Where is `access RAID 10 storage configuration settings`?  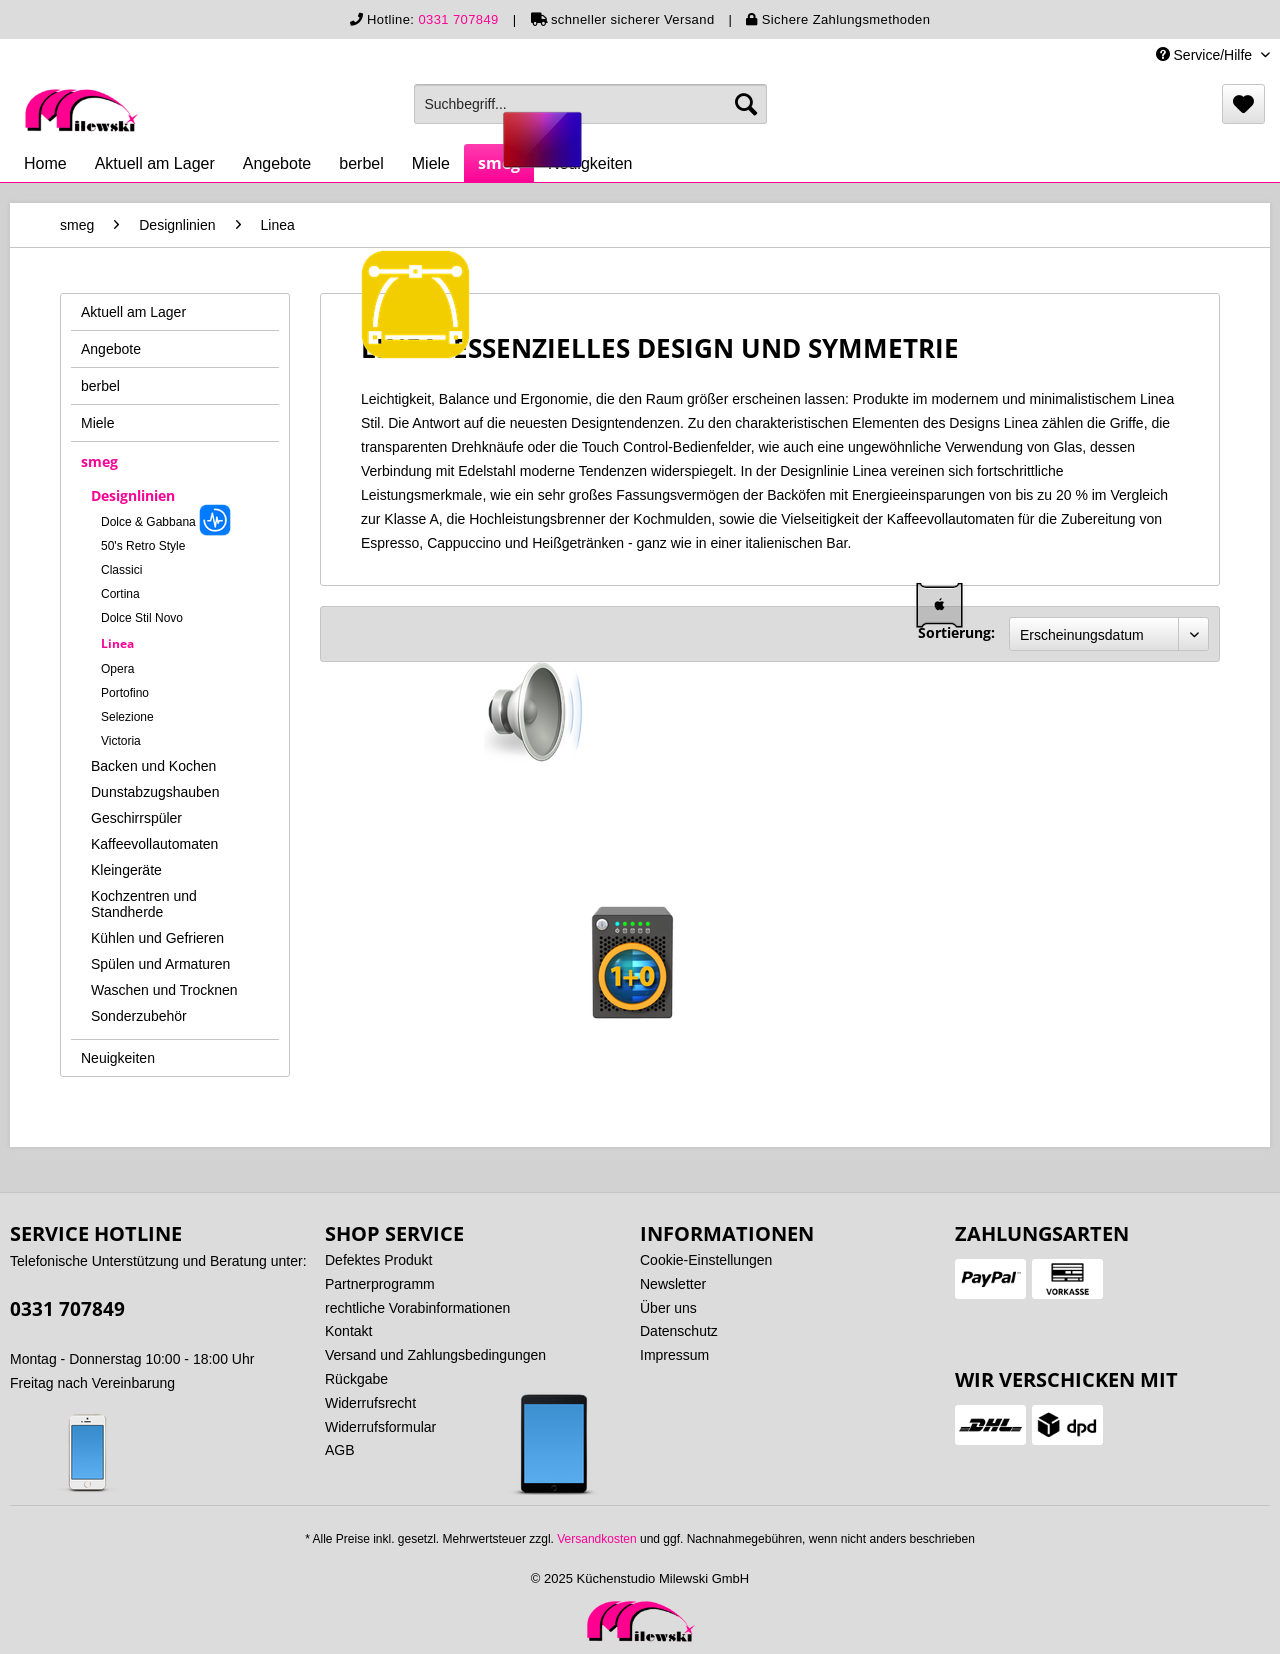
access RAID 10 storage configuration settings is located at coordinates (632, 962).